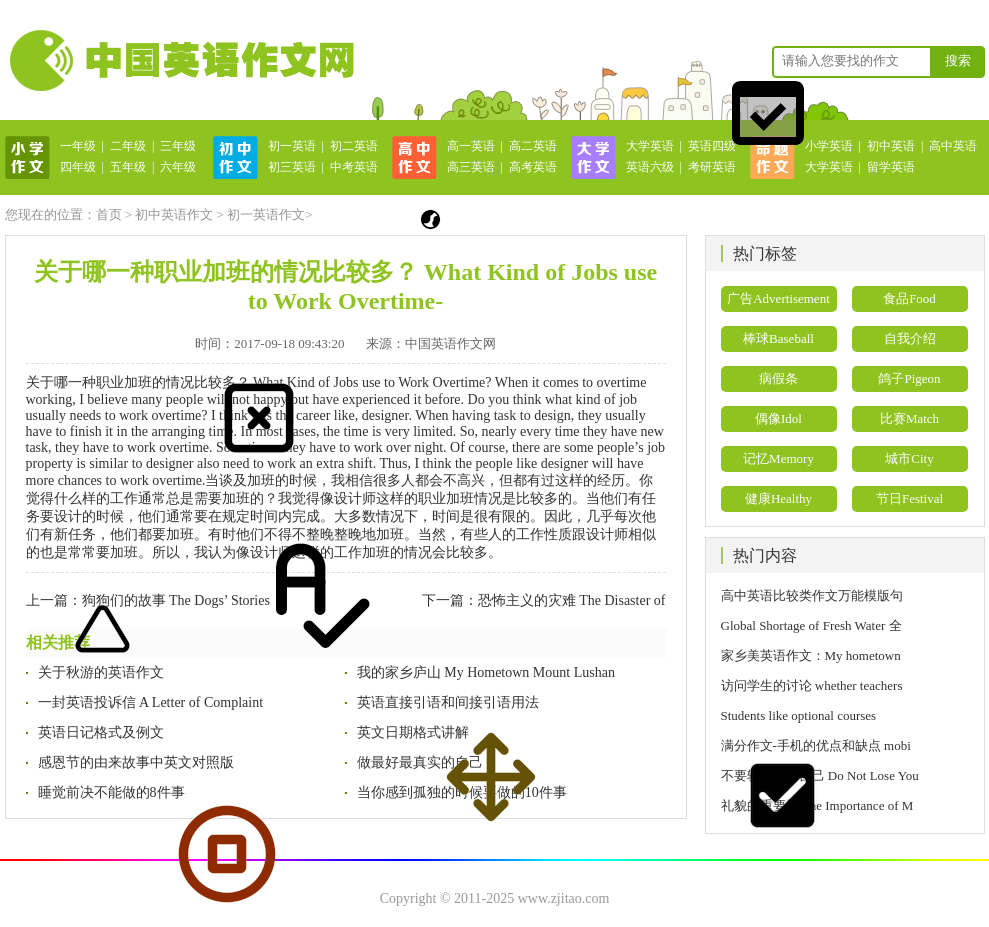 The height and width of the screenshot is (927, 989). Describe the element at coordinates (782, 795) in the screenshot. I see `a selected or checked option` at that location.